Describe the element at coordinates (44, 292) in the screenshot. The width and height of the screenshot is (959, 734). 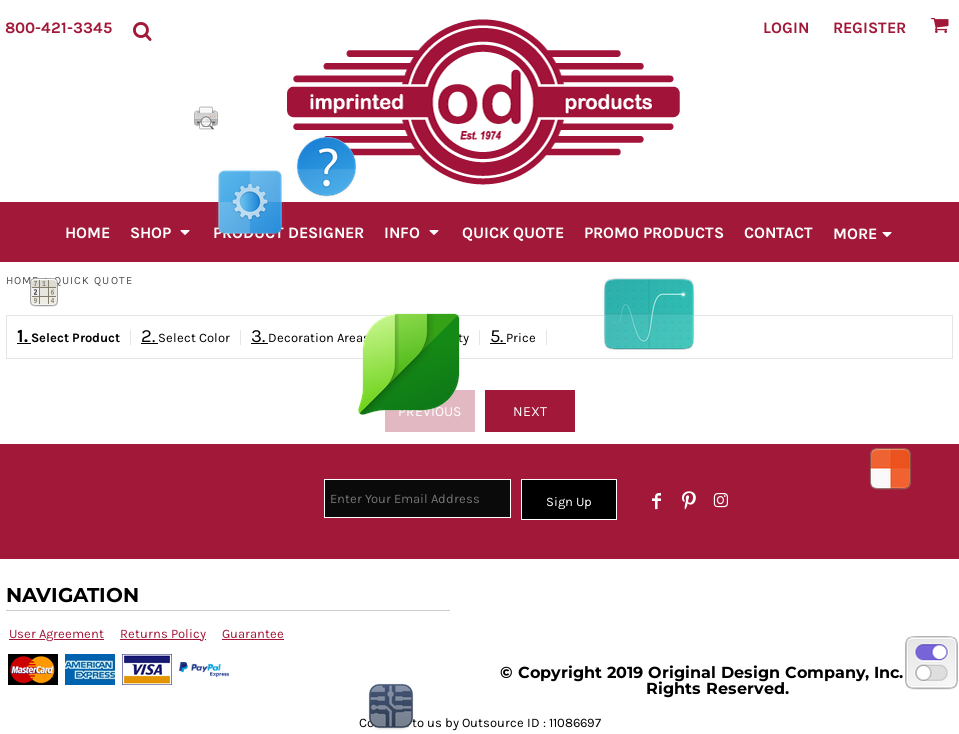
I see `open the sudoku puzzle game` at that location.